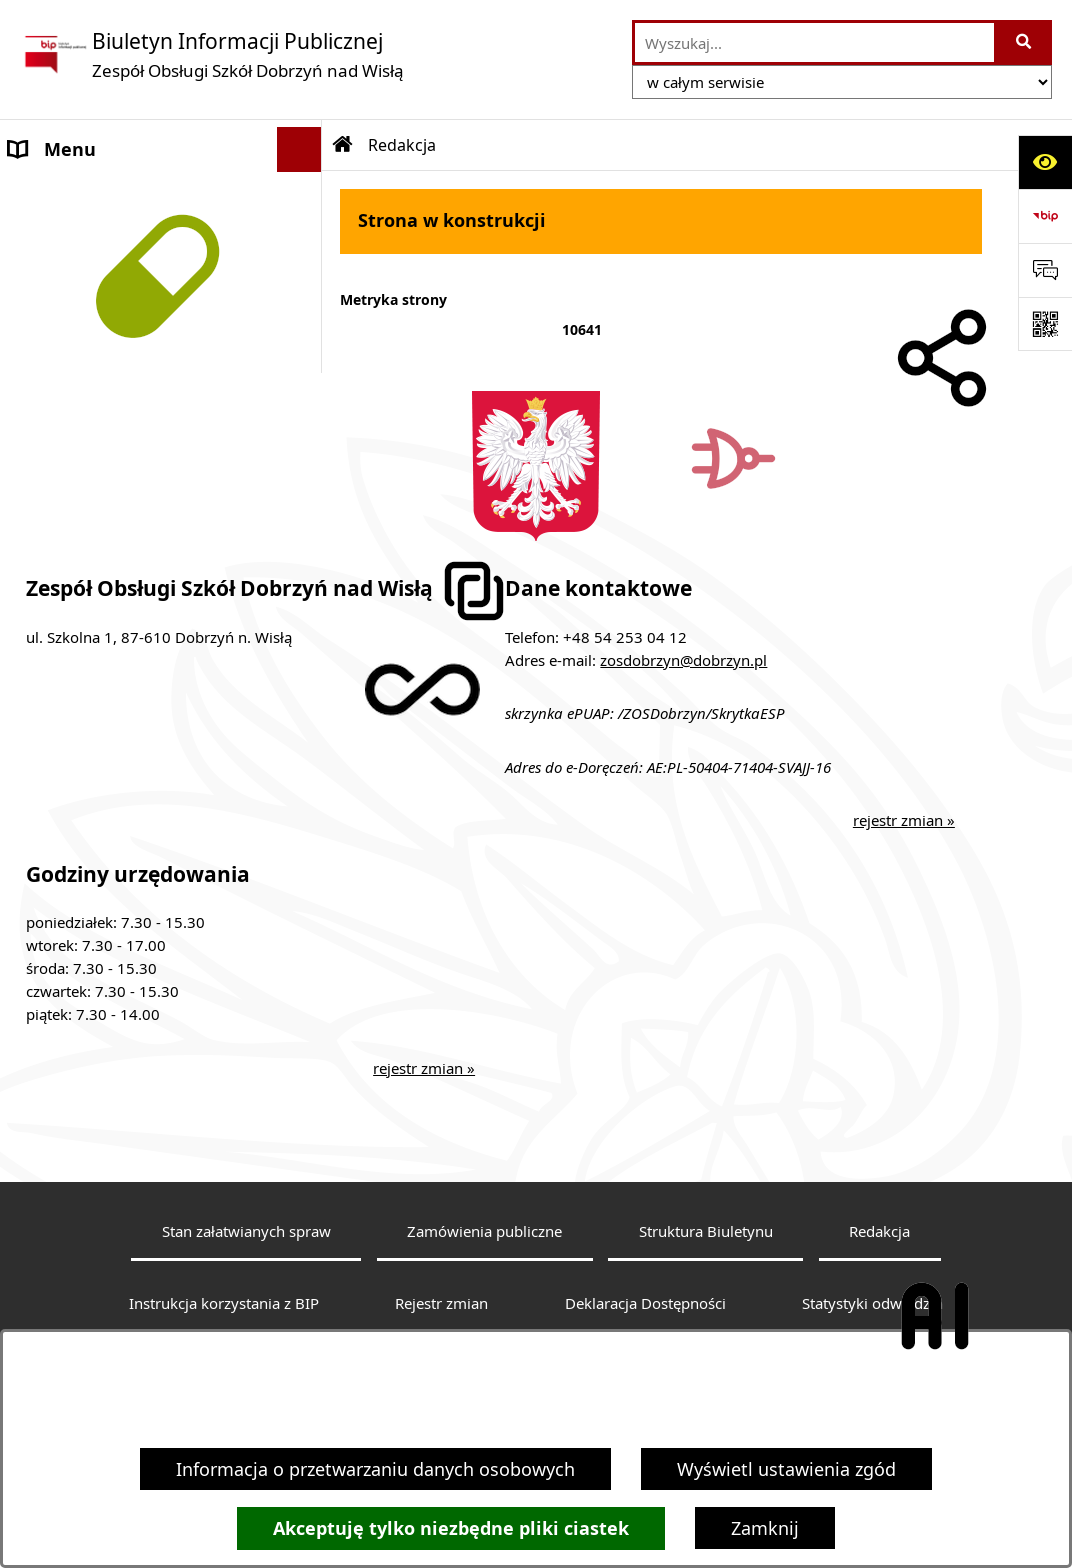 The width and height of the screenshot is (1072, 1568). Describe the element at coordinates (935, 1316) in the screenshot. I see `access AI-powered features` at that location.